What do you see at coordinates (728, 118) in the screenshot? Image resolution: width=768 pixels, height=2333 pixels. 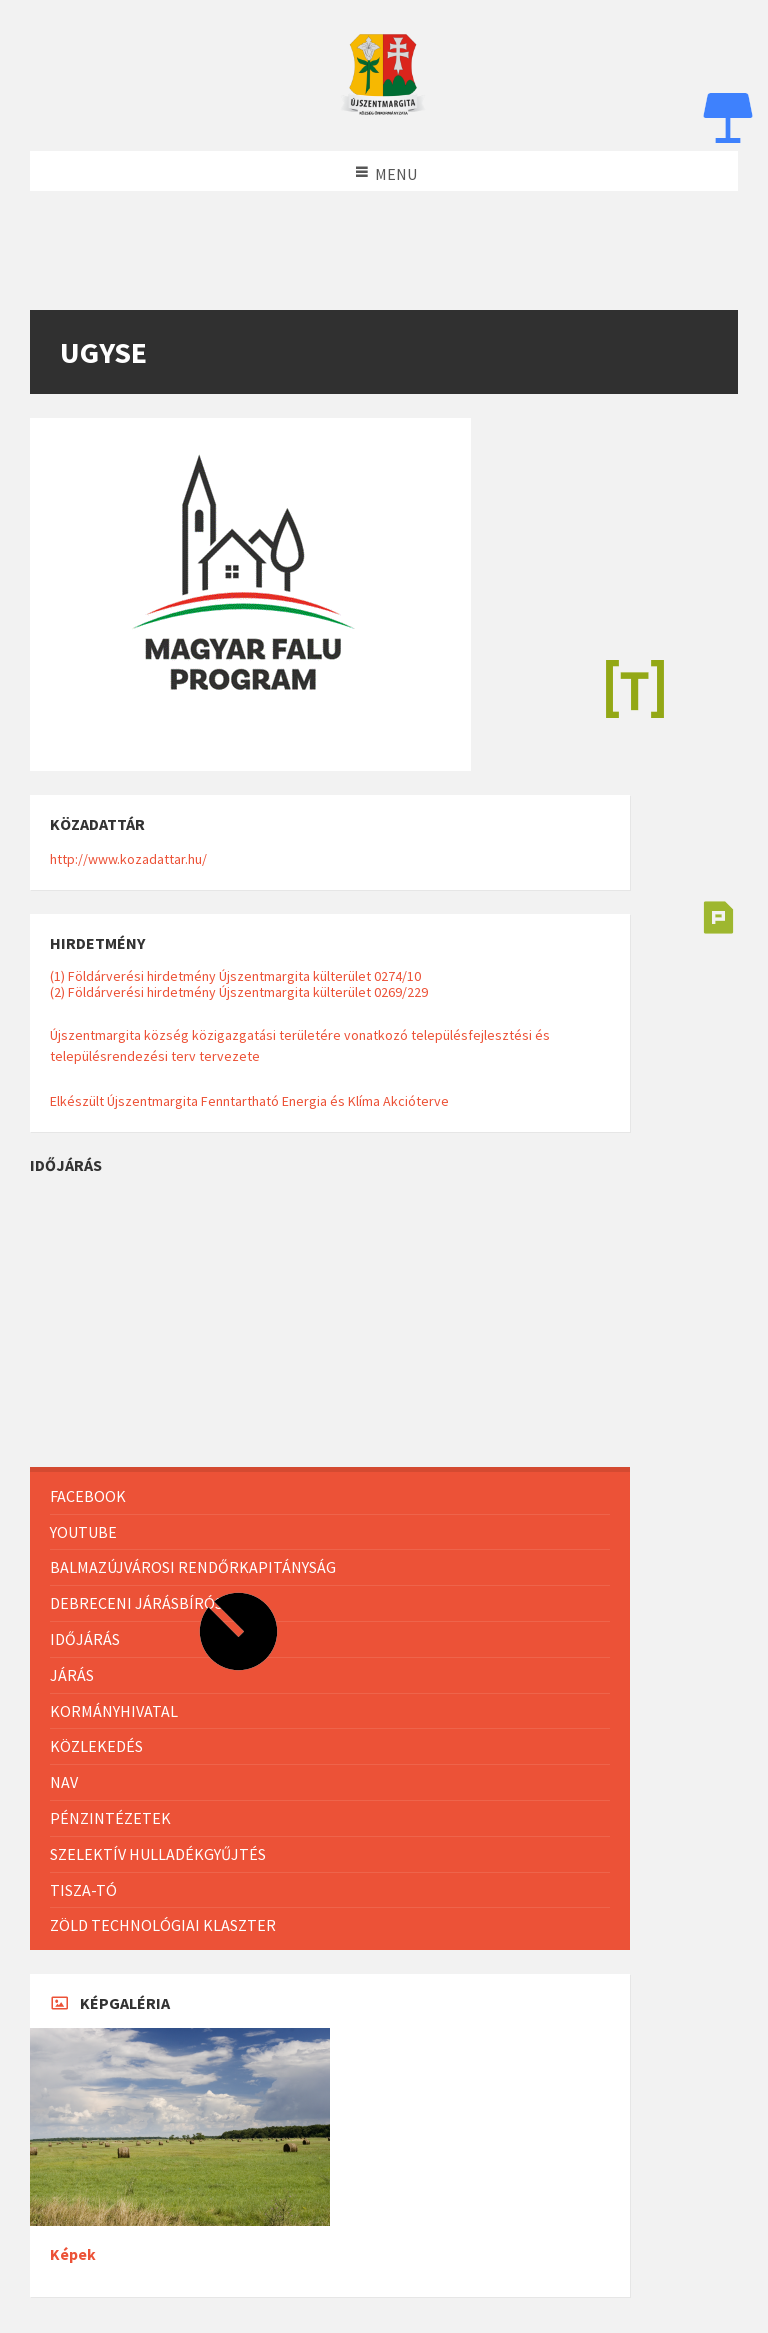 I see `open keynote presentation app` at bounding box center [728, 118].